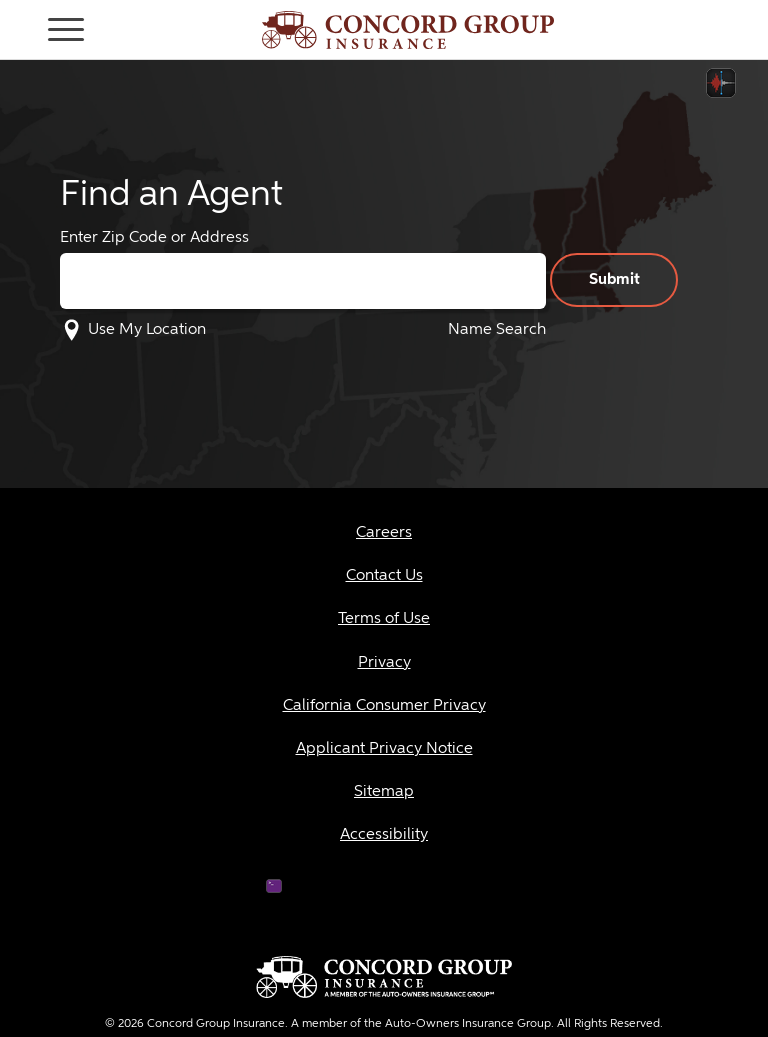  What do you see at coordinates (721, 83) in the screenshot?
I see `open the voice memos app` at bounding box center [721, 83].